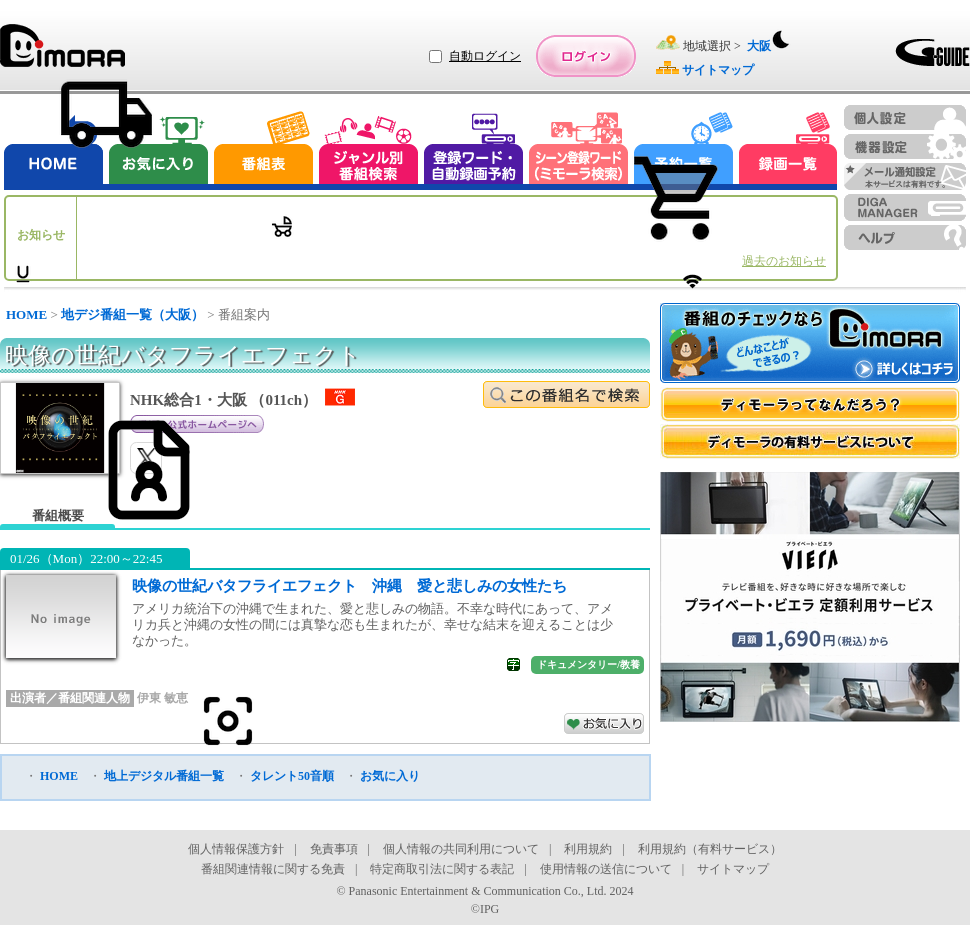 The width and height of the screenshot is (970, 925). What do you see at coordinates (23, 274) in the screenshot?
I see `apply underline formatting to selected text` at bounding box center [23, 274].